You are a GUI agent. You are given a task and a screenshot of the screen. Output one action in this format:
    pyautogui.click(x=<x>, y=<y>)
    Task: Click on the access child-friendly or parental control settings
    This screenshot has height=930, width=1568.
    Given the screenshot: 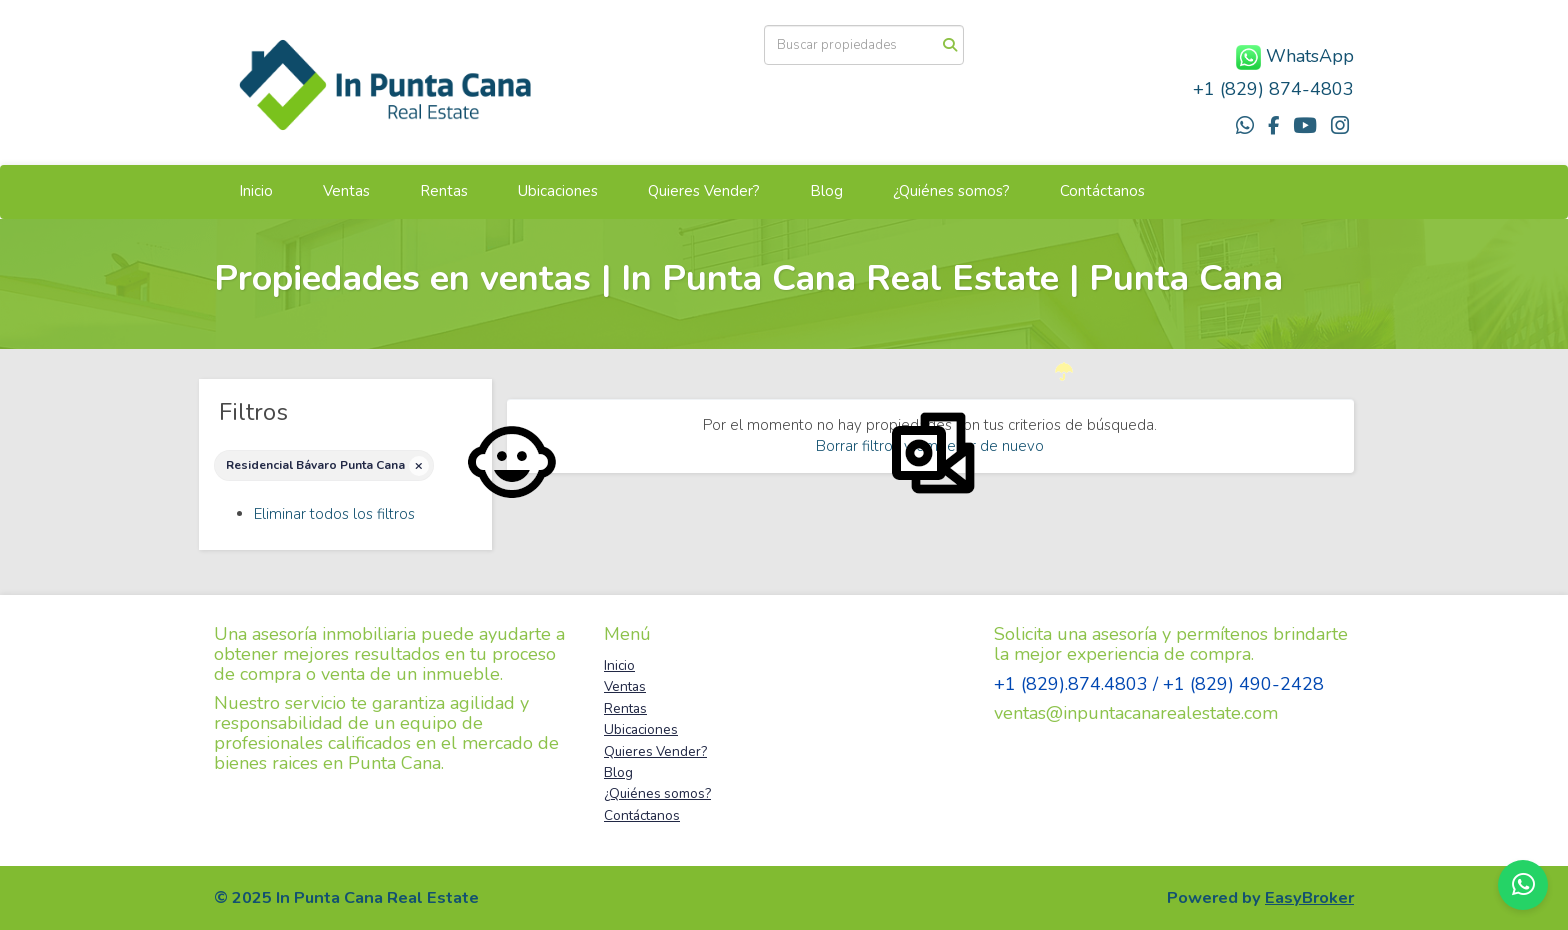 What is the action you would take?
    pyautogui.click(x=512, y=462)
    